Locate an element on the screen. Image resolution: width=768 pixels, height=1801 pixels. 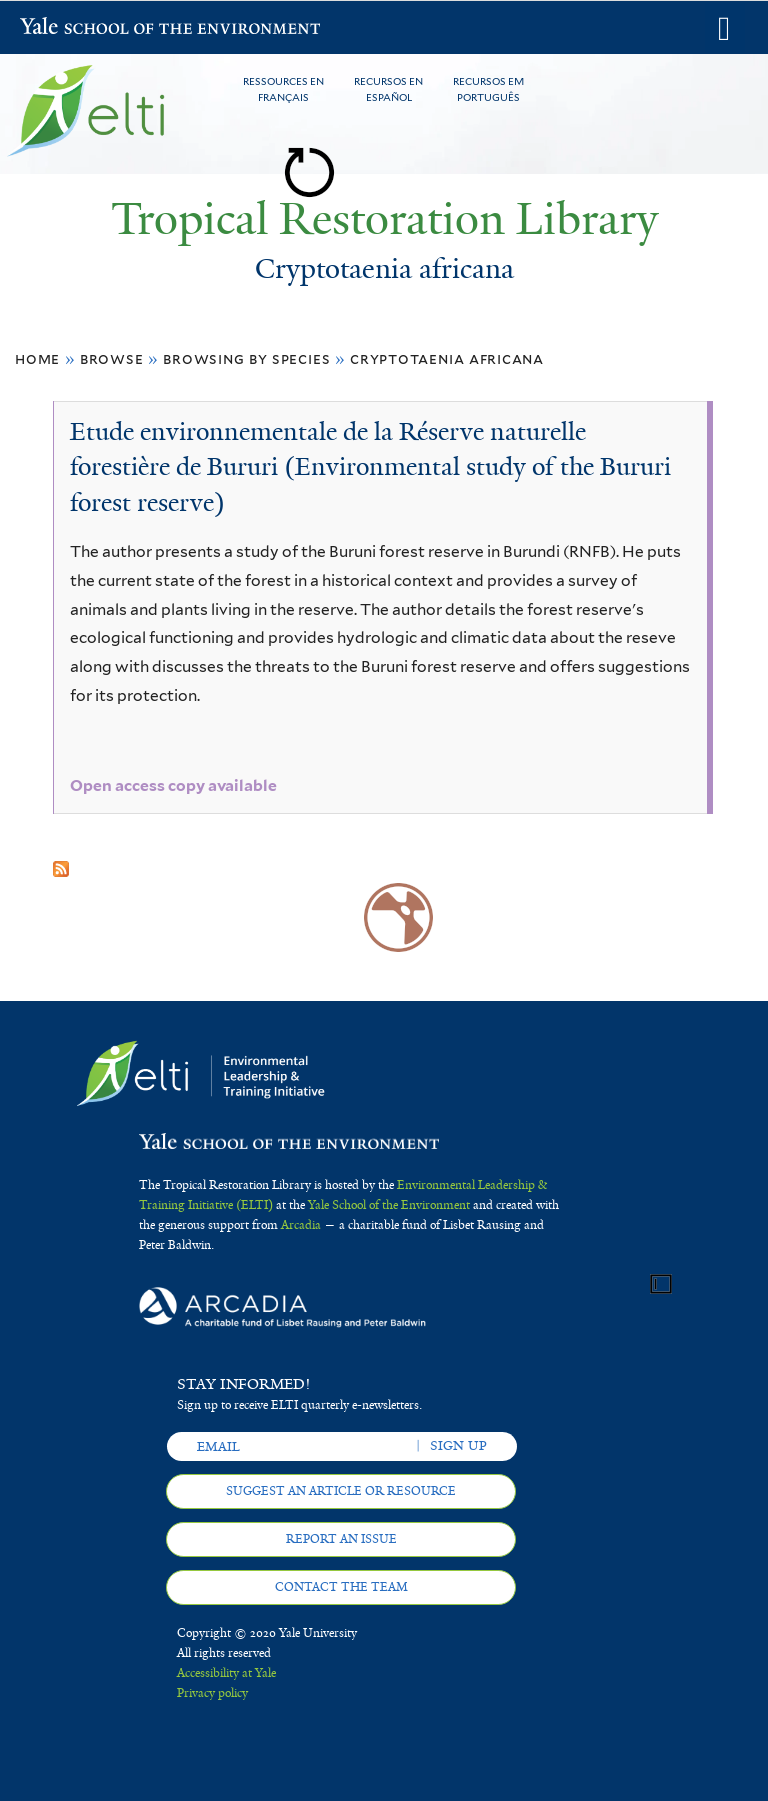
switch to left sidebar layout is located at coordinates (661, 1284).